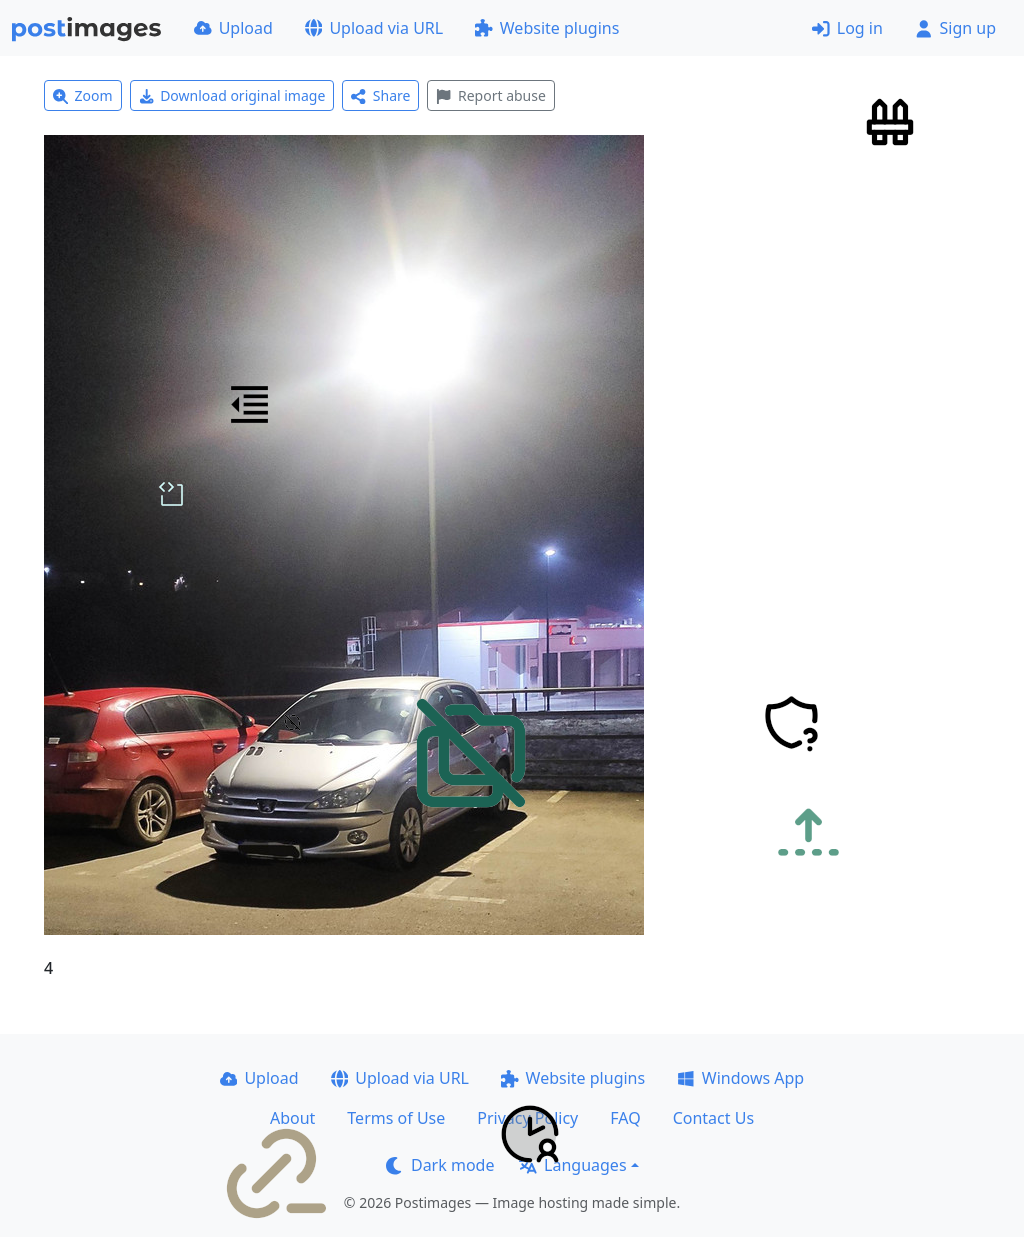 This screenshot has width=1024, height=1237. What do you see at coordinates (471, 753) in the screenshot?
I see `folders are disabled or unavailable` at bounding box center [471, 753].